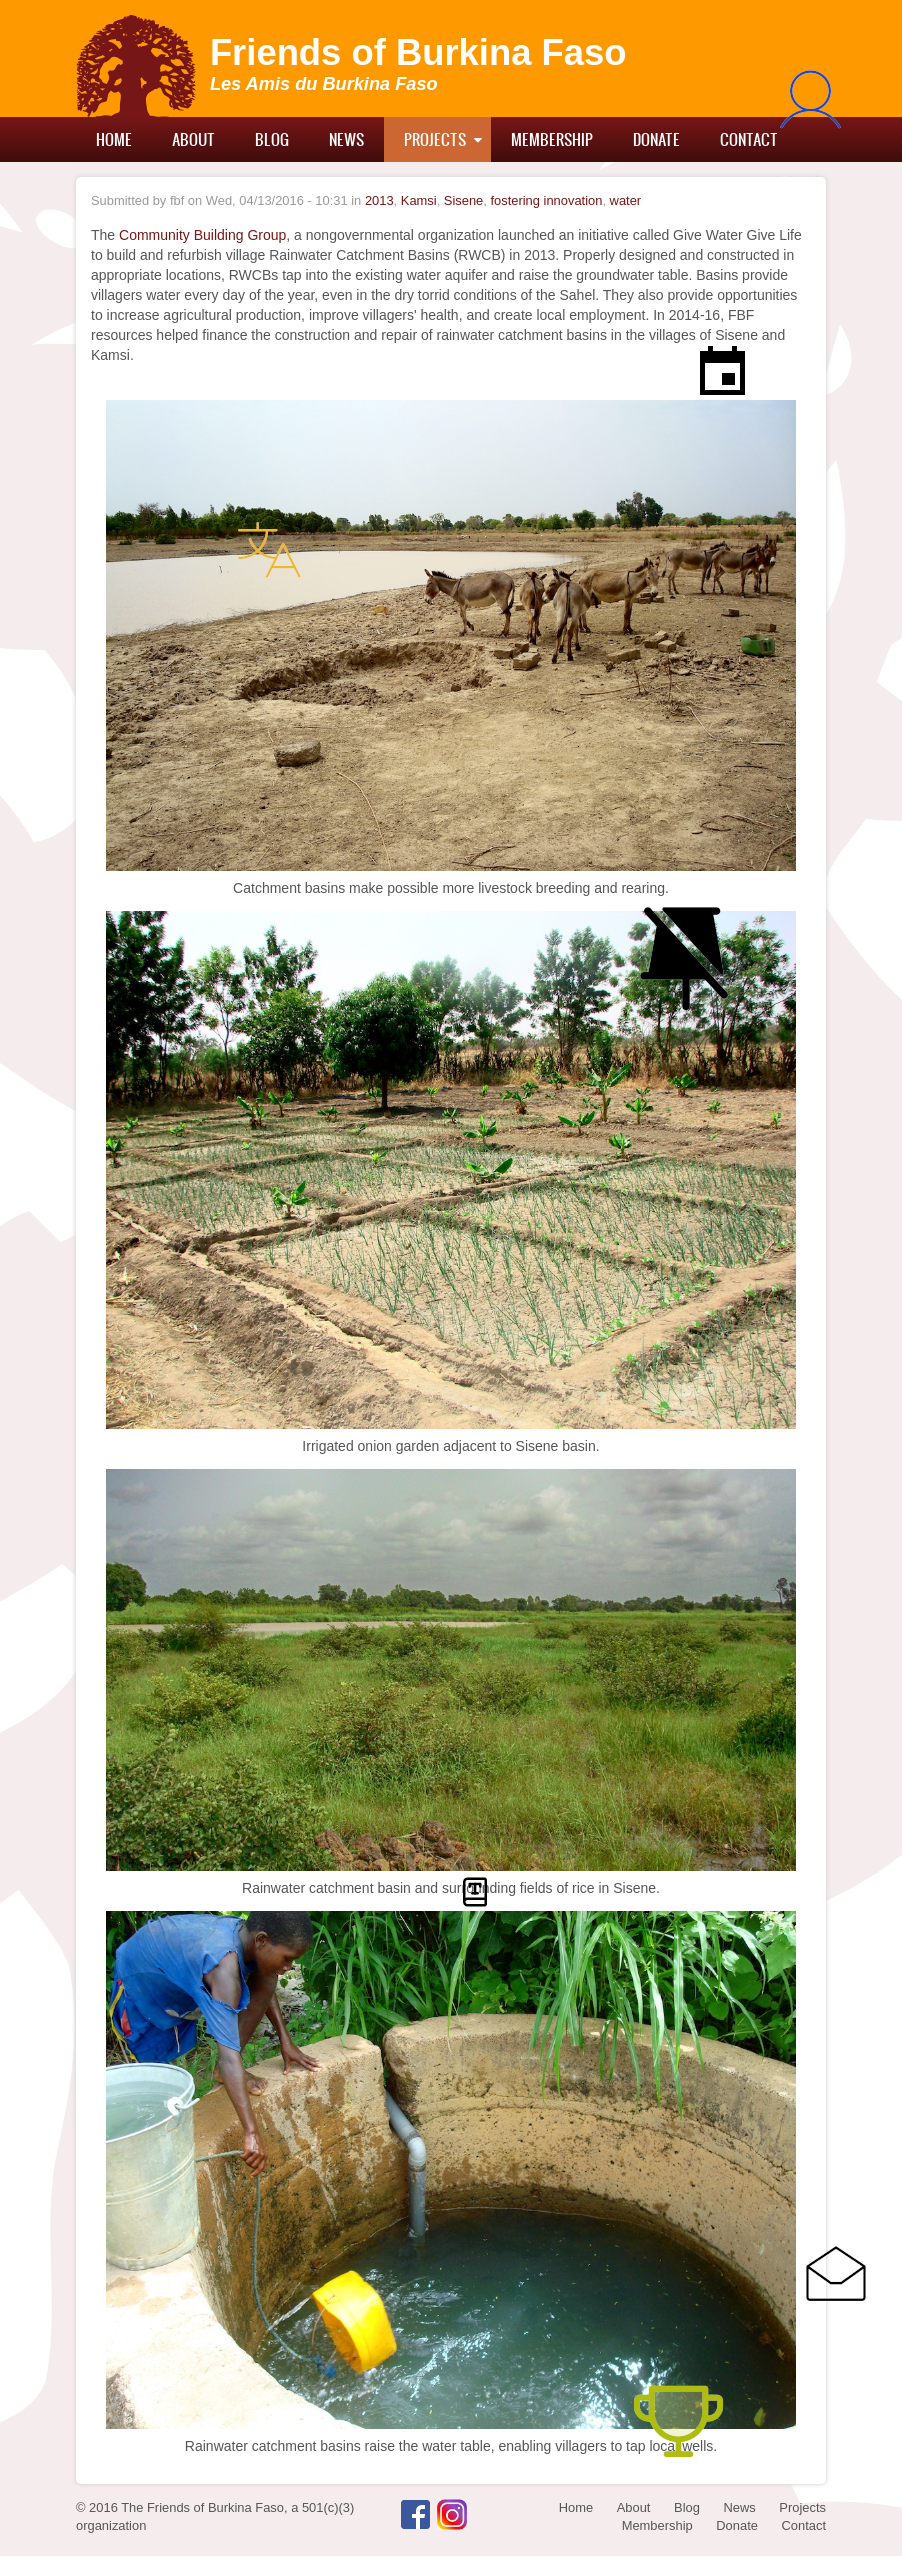  What do you see at coordinates (722, 370) in the screenshot?
I see `view calendar or scheduled events` at bounding box center [722, 370].